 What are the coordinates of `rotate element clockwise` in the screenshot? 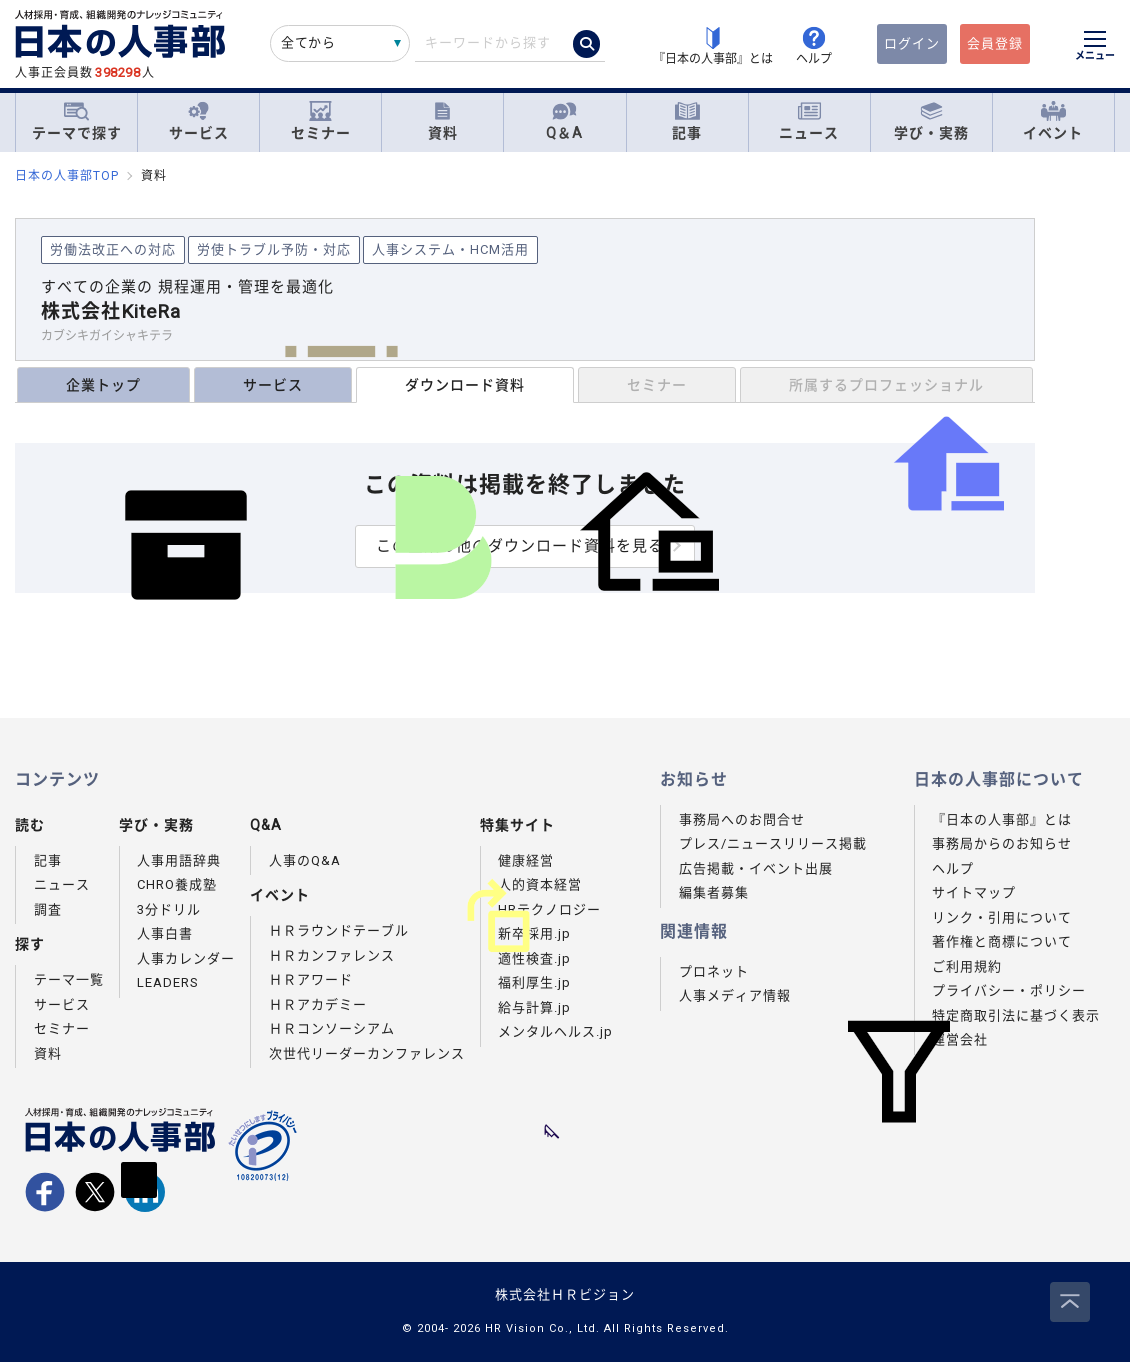 It's located at (498, 917).